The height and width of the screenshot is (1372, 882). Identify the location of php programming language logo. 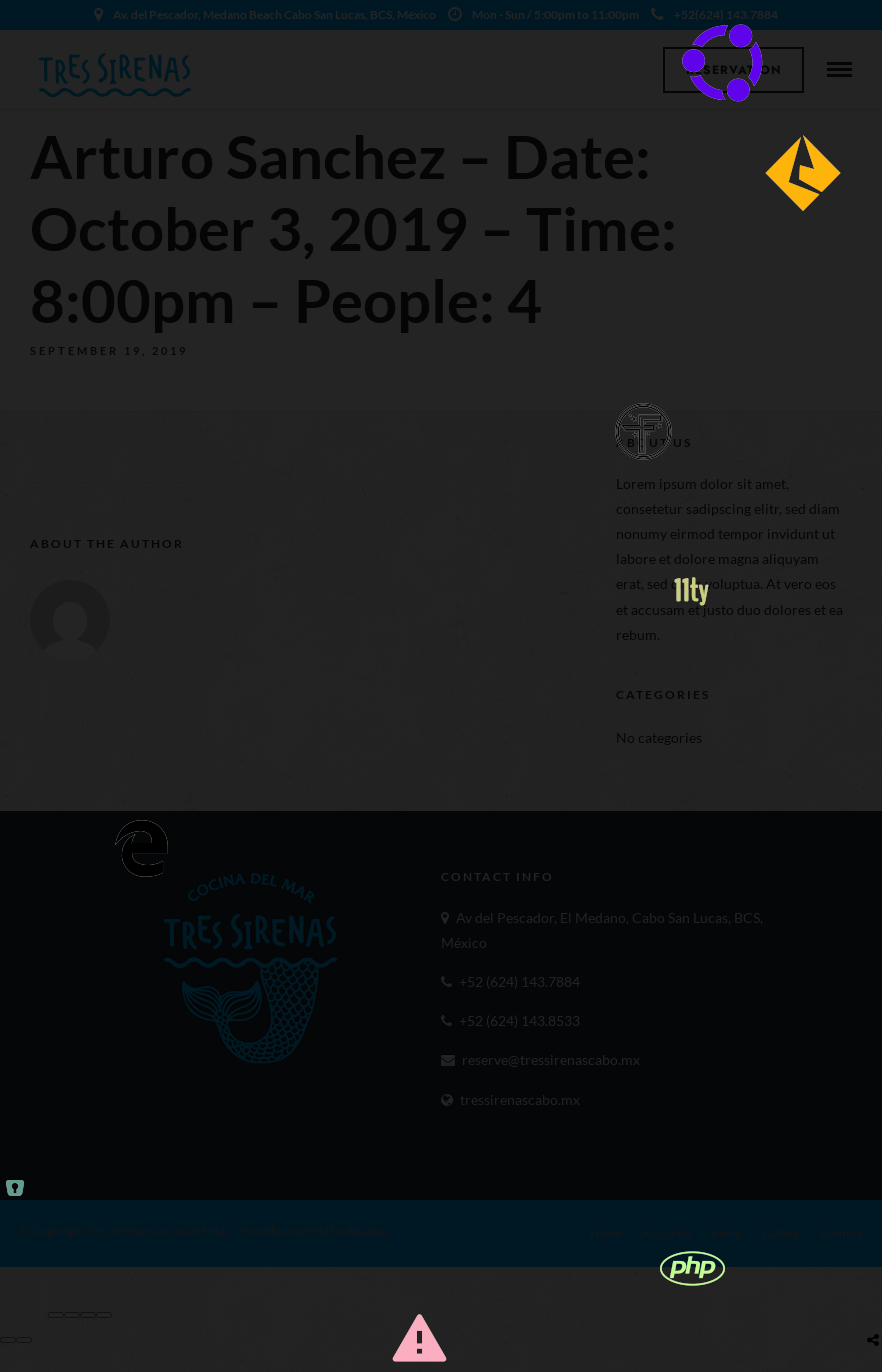
(692, 1268).